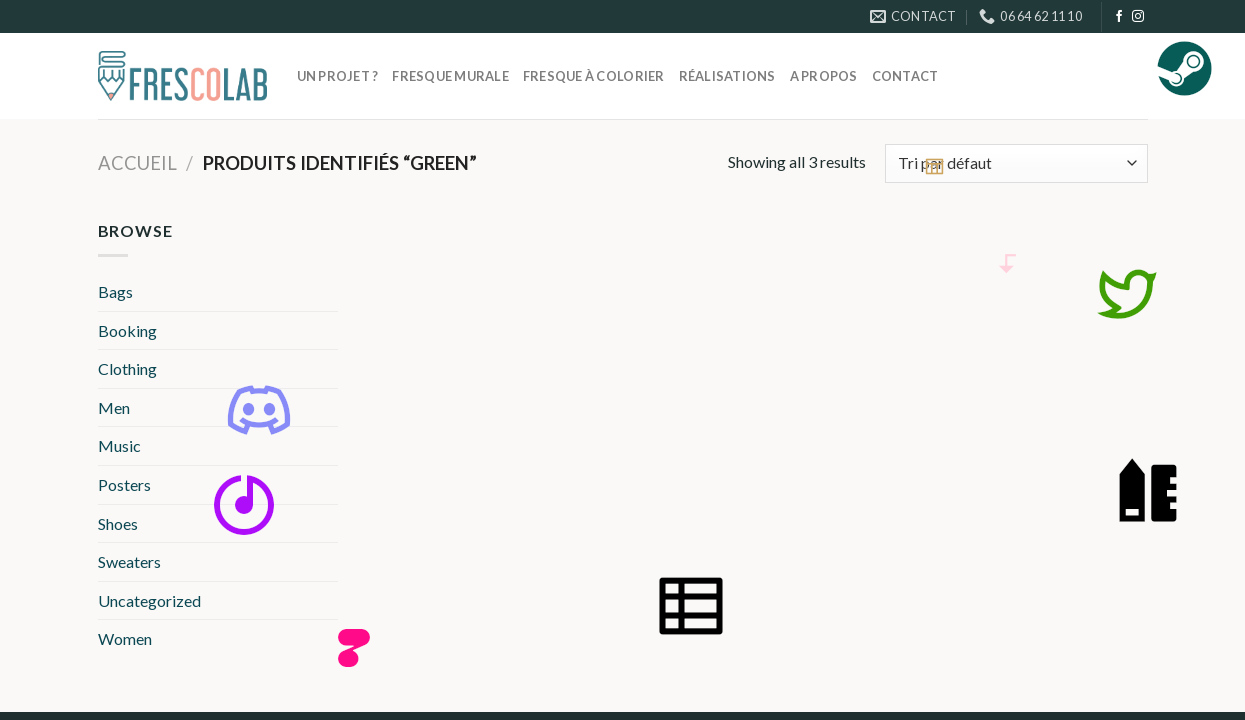 Image resolution: width=1245 pixels, height=720 pixels. What do you see at coordinates (354, 648) in the screenshot?
I see `open HTTPie API client` at bounding box center [354, 648].